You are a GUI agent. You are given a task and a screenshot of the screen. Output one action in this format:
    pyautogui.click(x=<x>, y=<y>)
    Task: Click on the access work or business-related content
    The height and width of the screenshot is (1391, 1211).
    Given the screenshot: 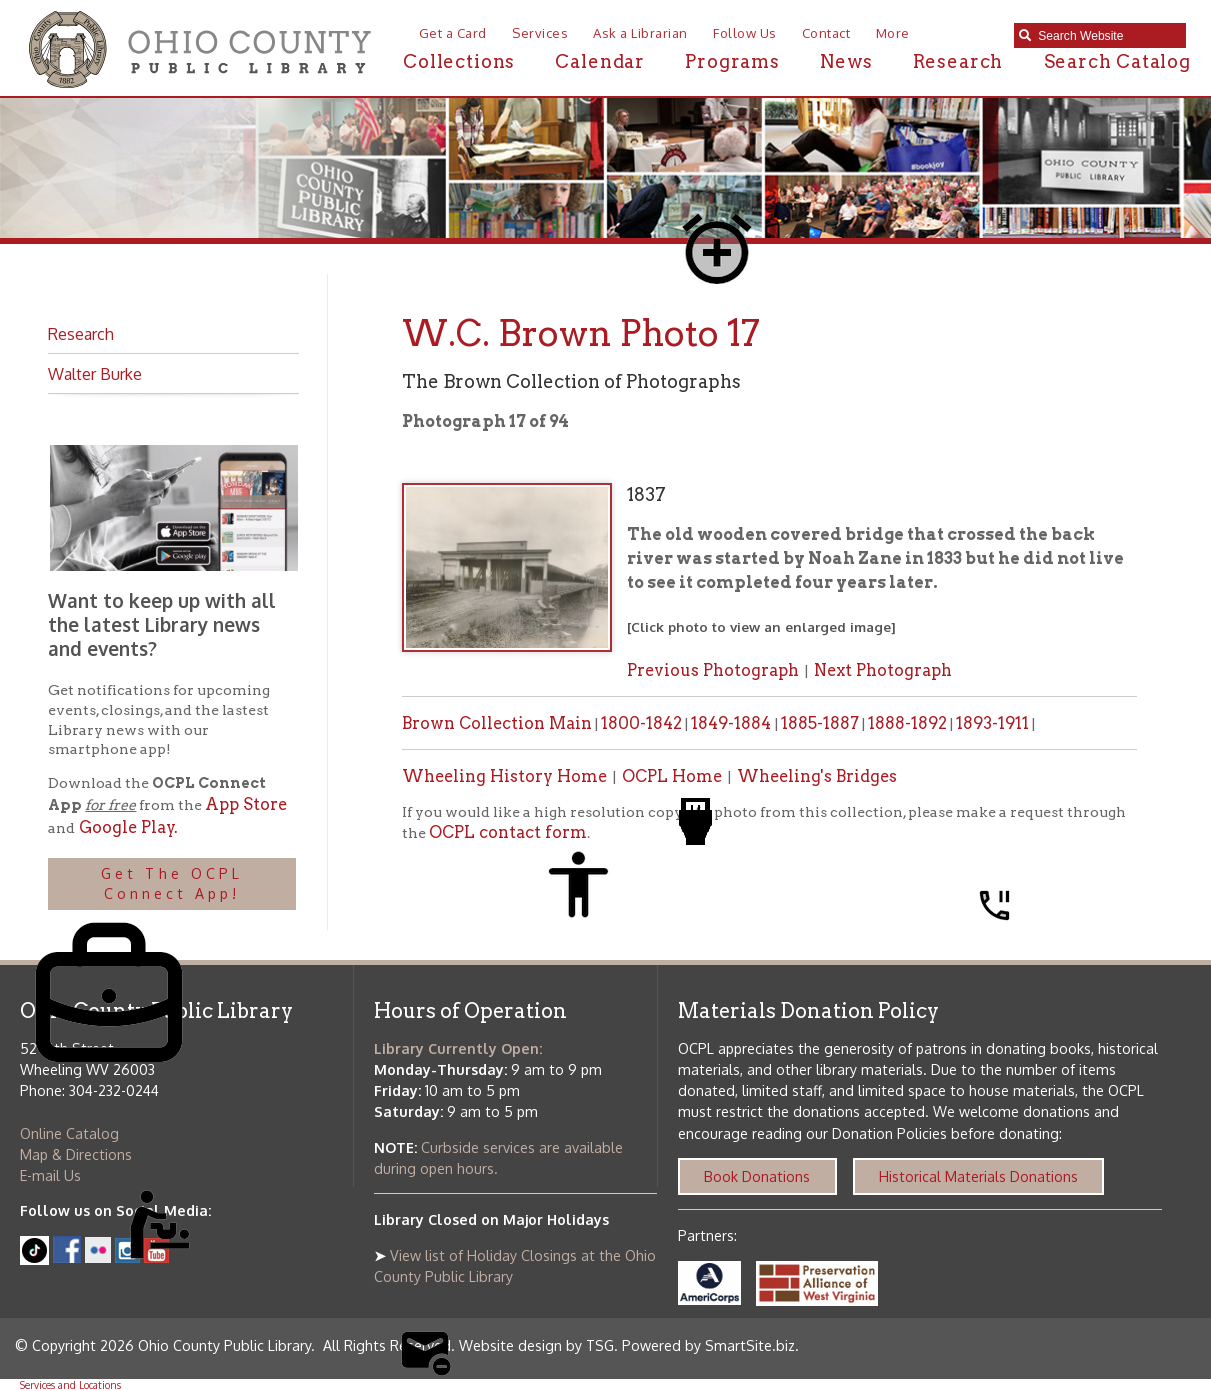 What is the action you would take?
    pyautogui.click(x=109, y=996)
    